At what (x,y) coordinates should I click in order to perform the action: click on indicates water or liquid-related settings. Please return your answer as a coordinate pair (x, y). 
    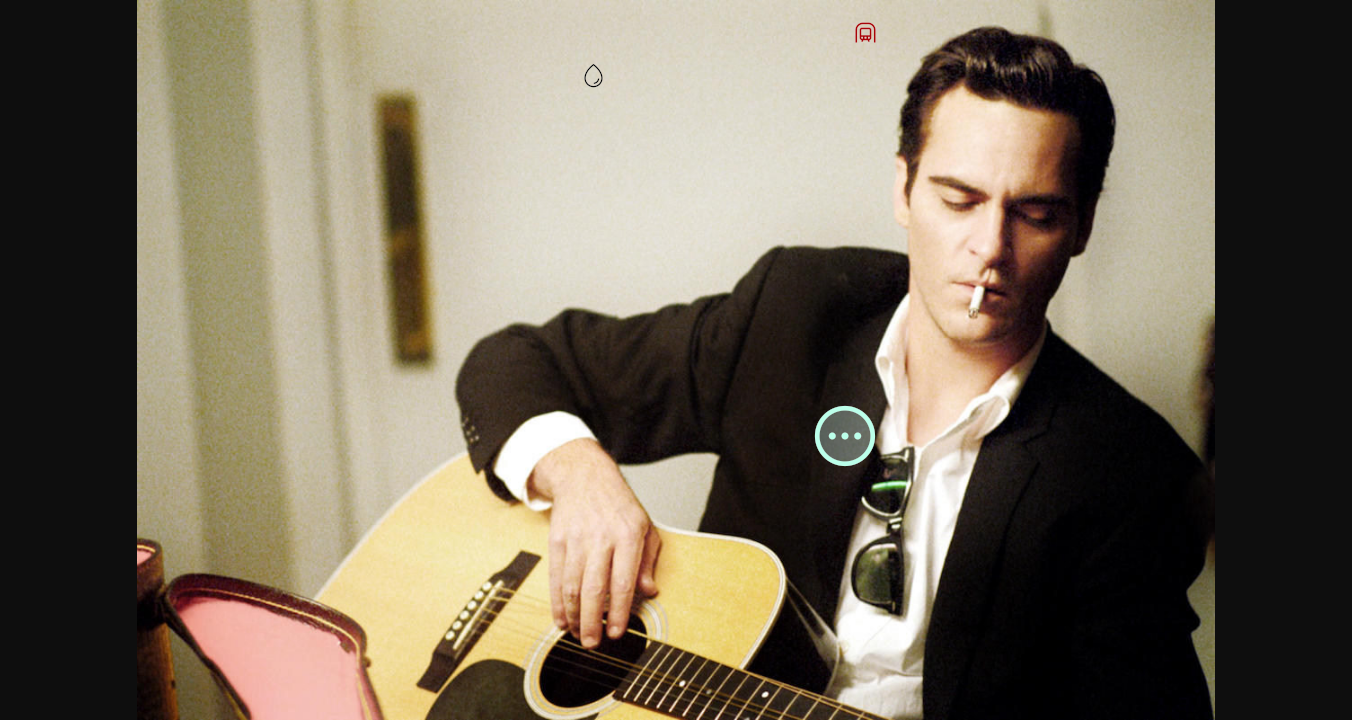
    Looking at the image, I should click on (593, 76).